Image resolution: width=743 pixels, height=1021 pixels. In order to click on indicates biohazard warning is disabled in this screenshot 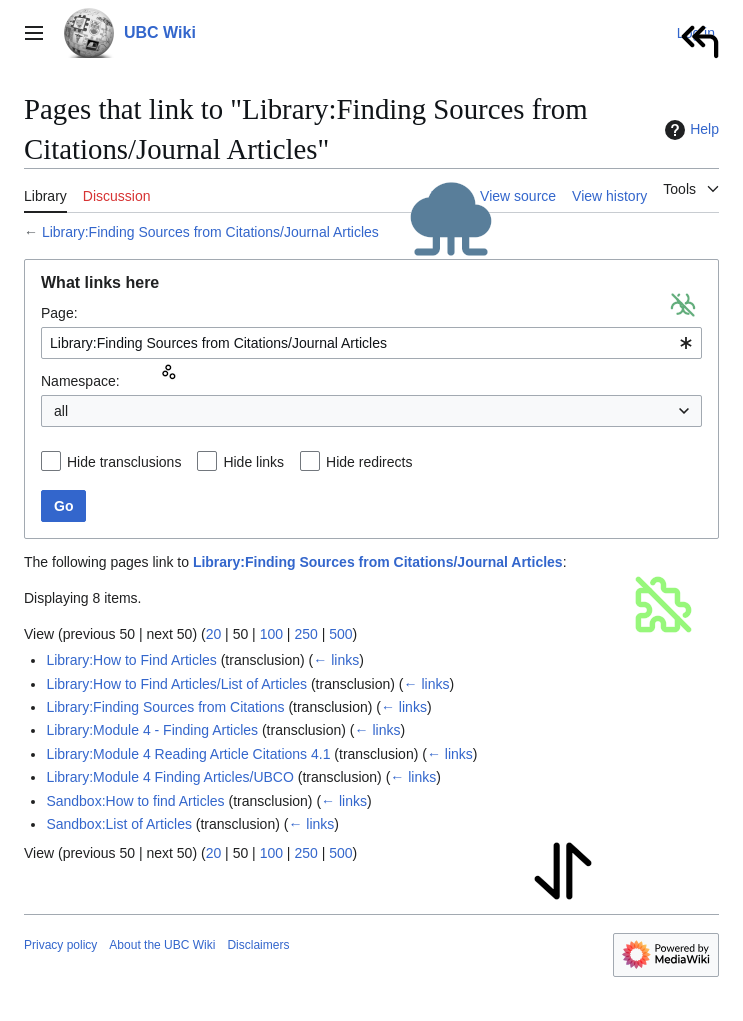, I will do `click(683, 305)`.